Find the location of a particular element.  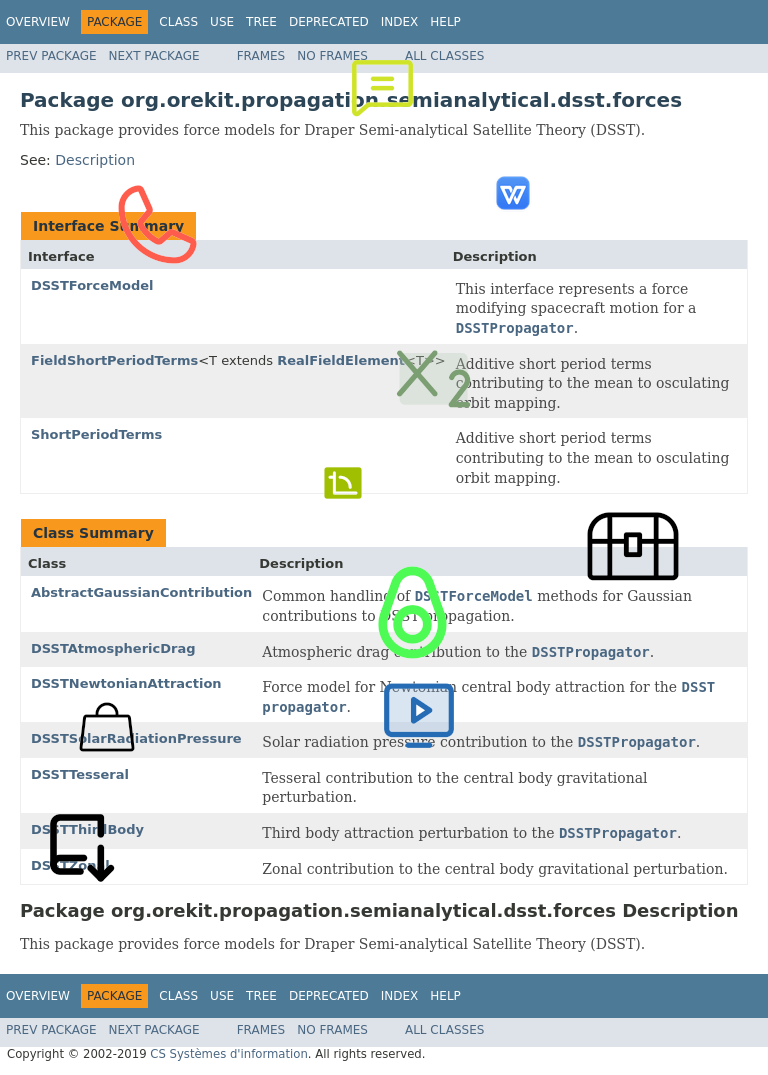

download an ebook or publication is located at coordinates (80, 844).